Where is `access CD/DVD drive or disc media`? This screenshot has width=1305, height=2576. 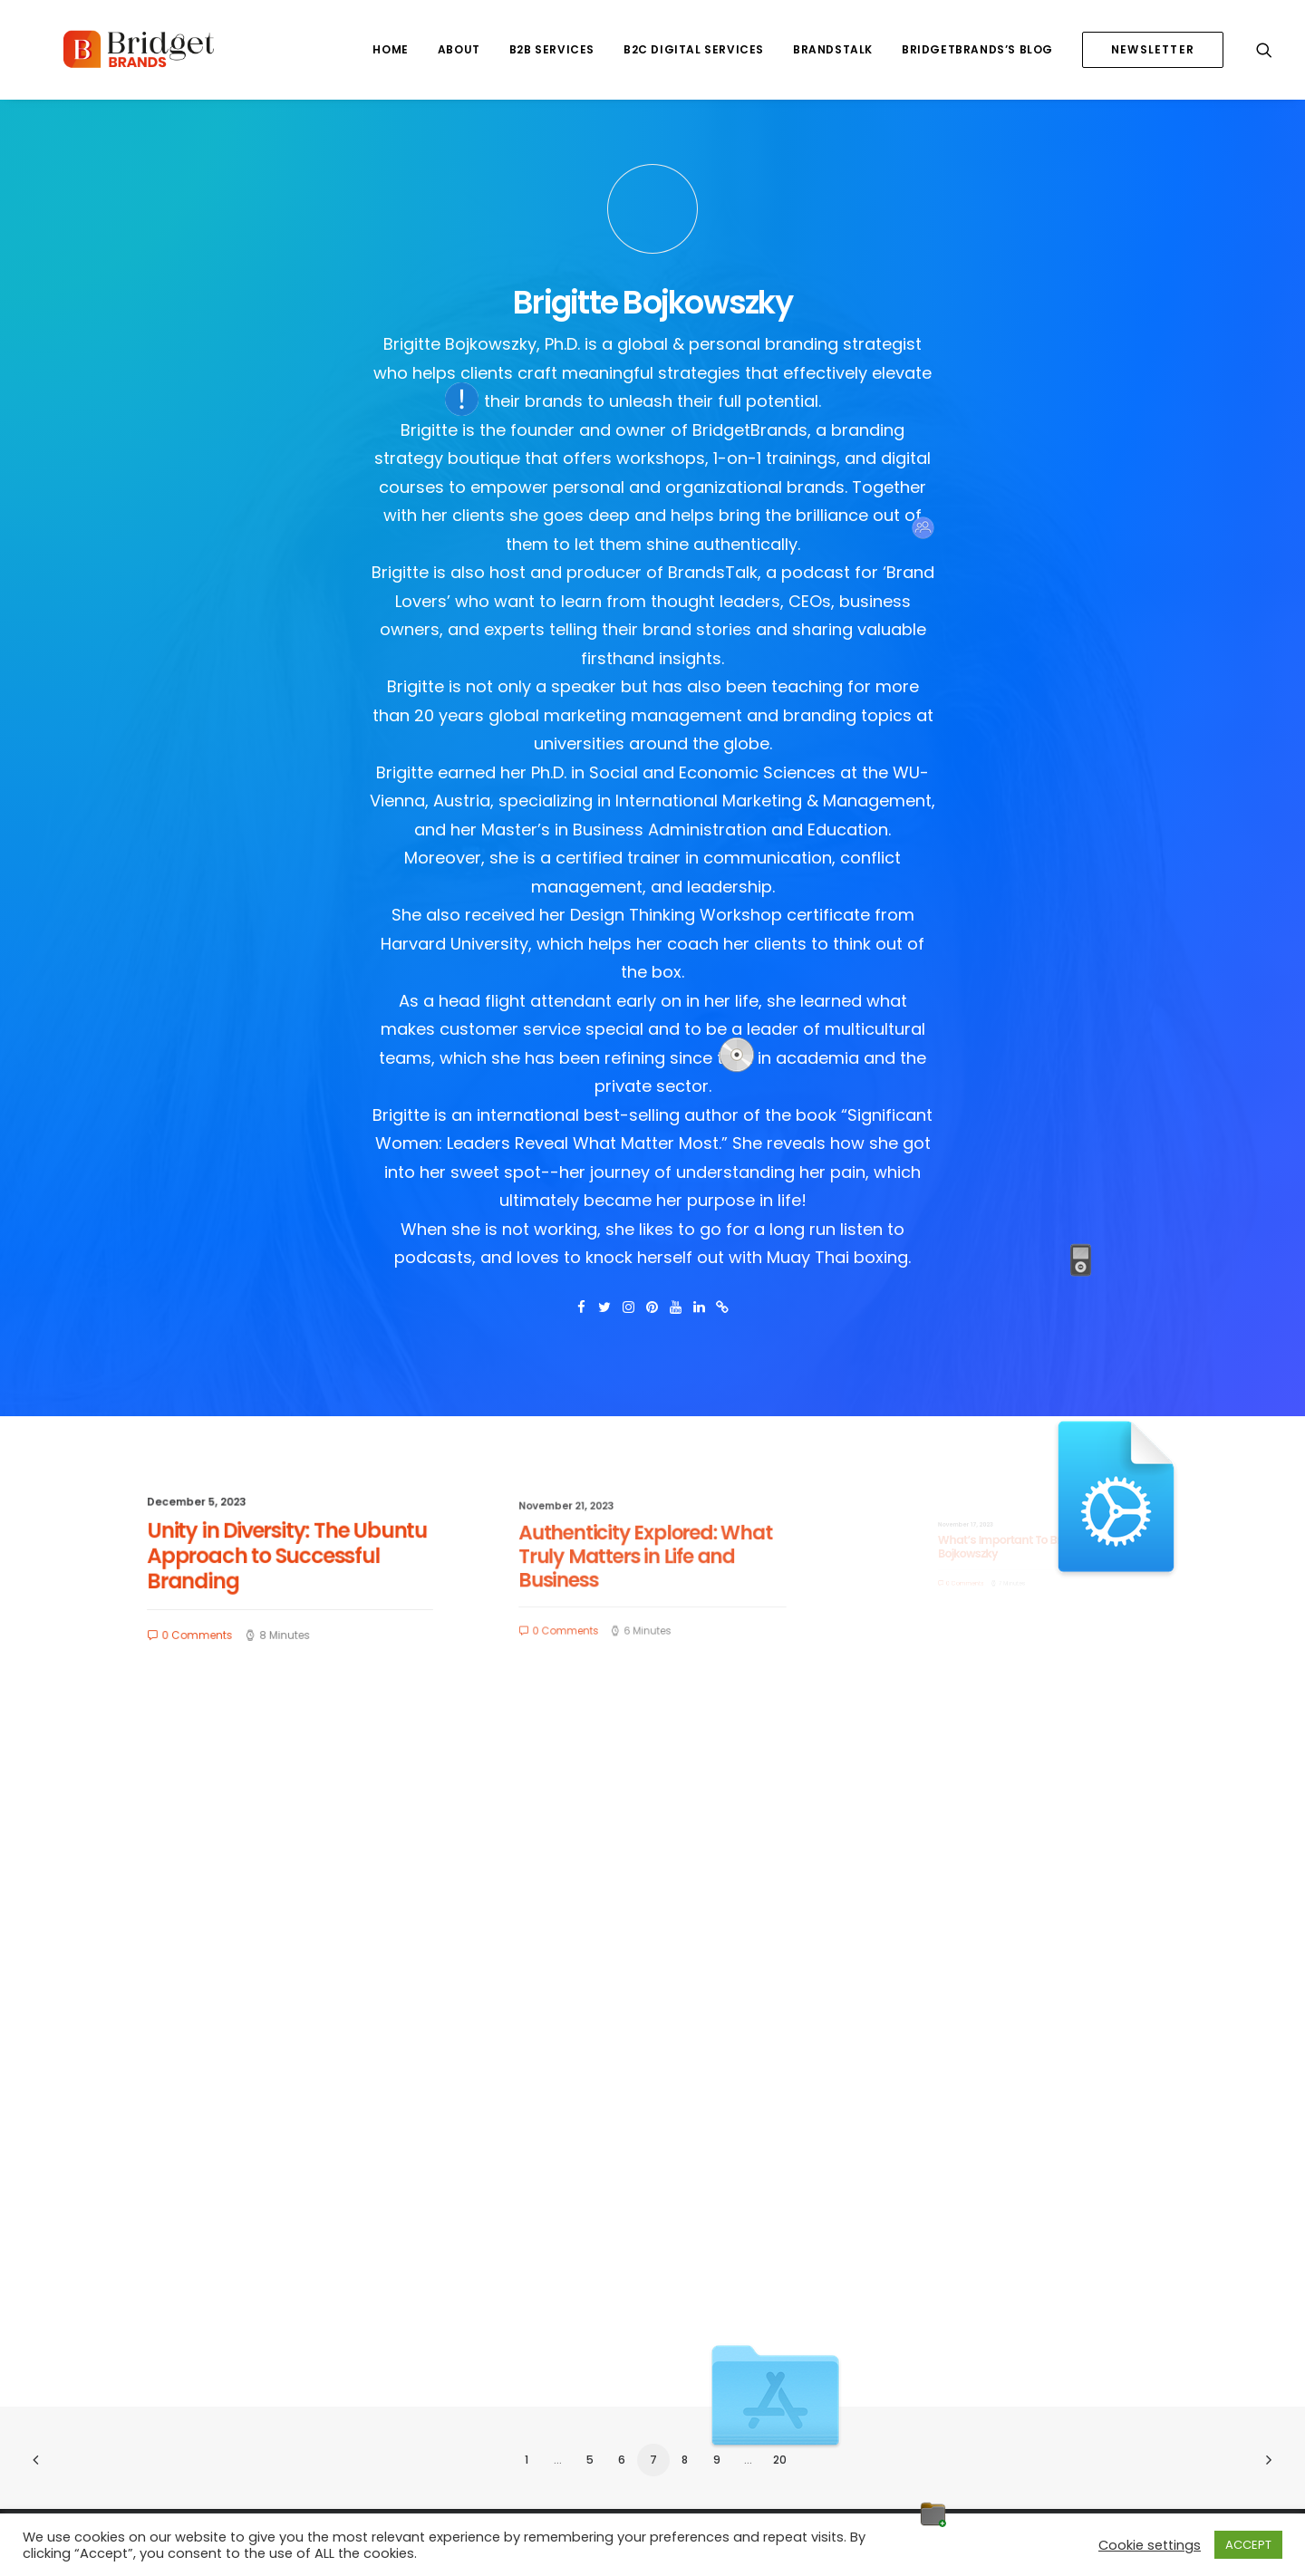 access CD/DVD drive or disc media is located at coordinates (737, 1055).